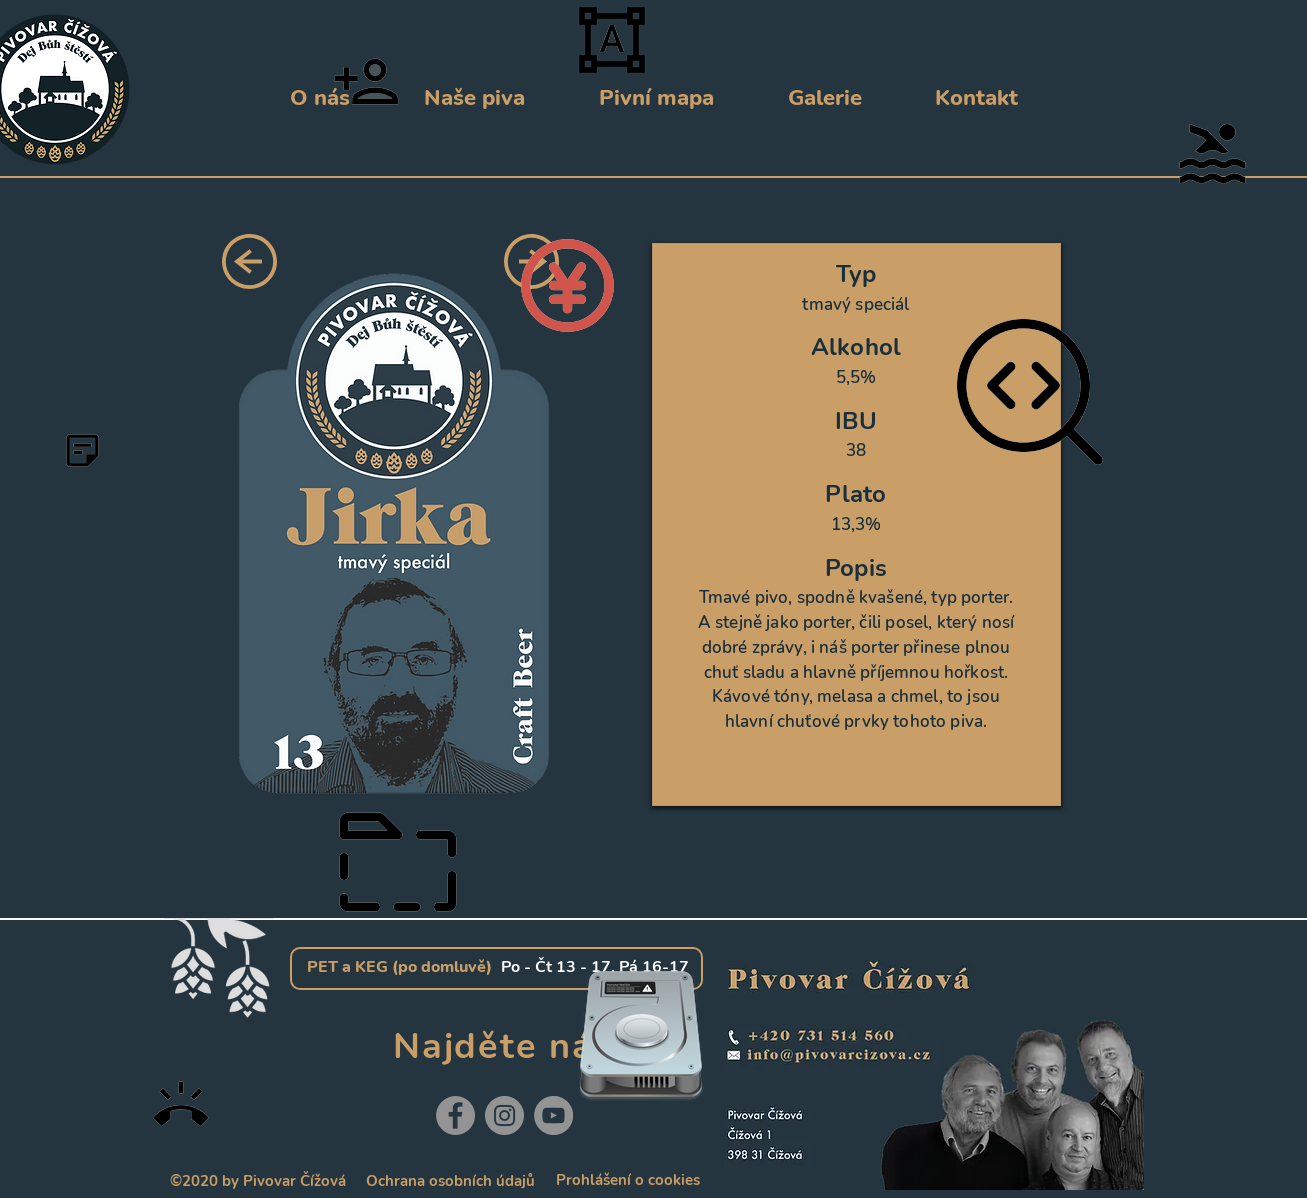 Image resolution: width=1307 pixels, height=1198 pixels. Describe the element at coordinates (82, 450) in the screenshot. I see `create a new note` at that location.